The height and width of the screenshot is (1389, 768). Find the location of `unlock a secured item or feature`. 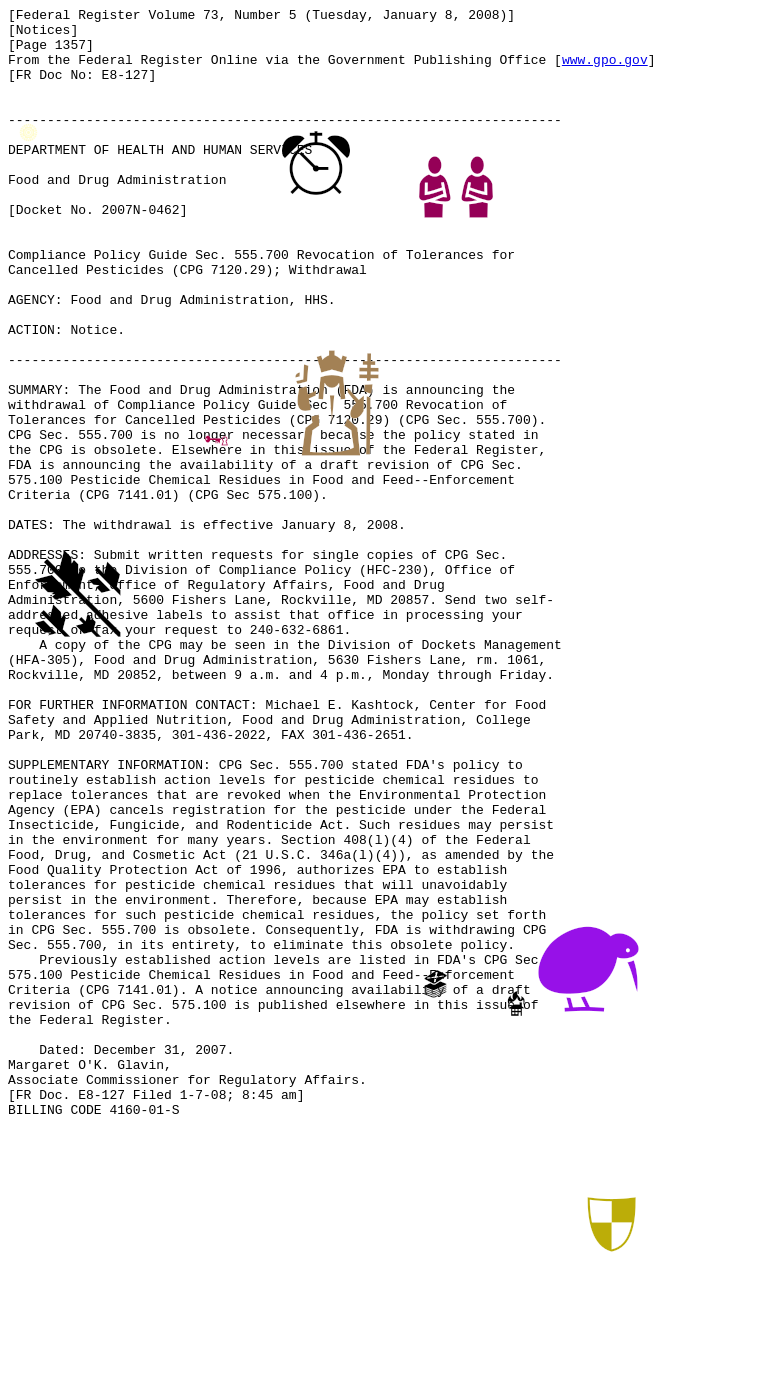

unlock a secured item or feature is located at coordinates (216, 440).